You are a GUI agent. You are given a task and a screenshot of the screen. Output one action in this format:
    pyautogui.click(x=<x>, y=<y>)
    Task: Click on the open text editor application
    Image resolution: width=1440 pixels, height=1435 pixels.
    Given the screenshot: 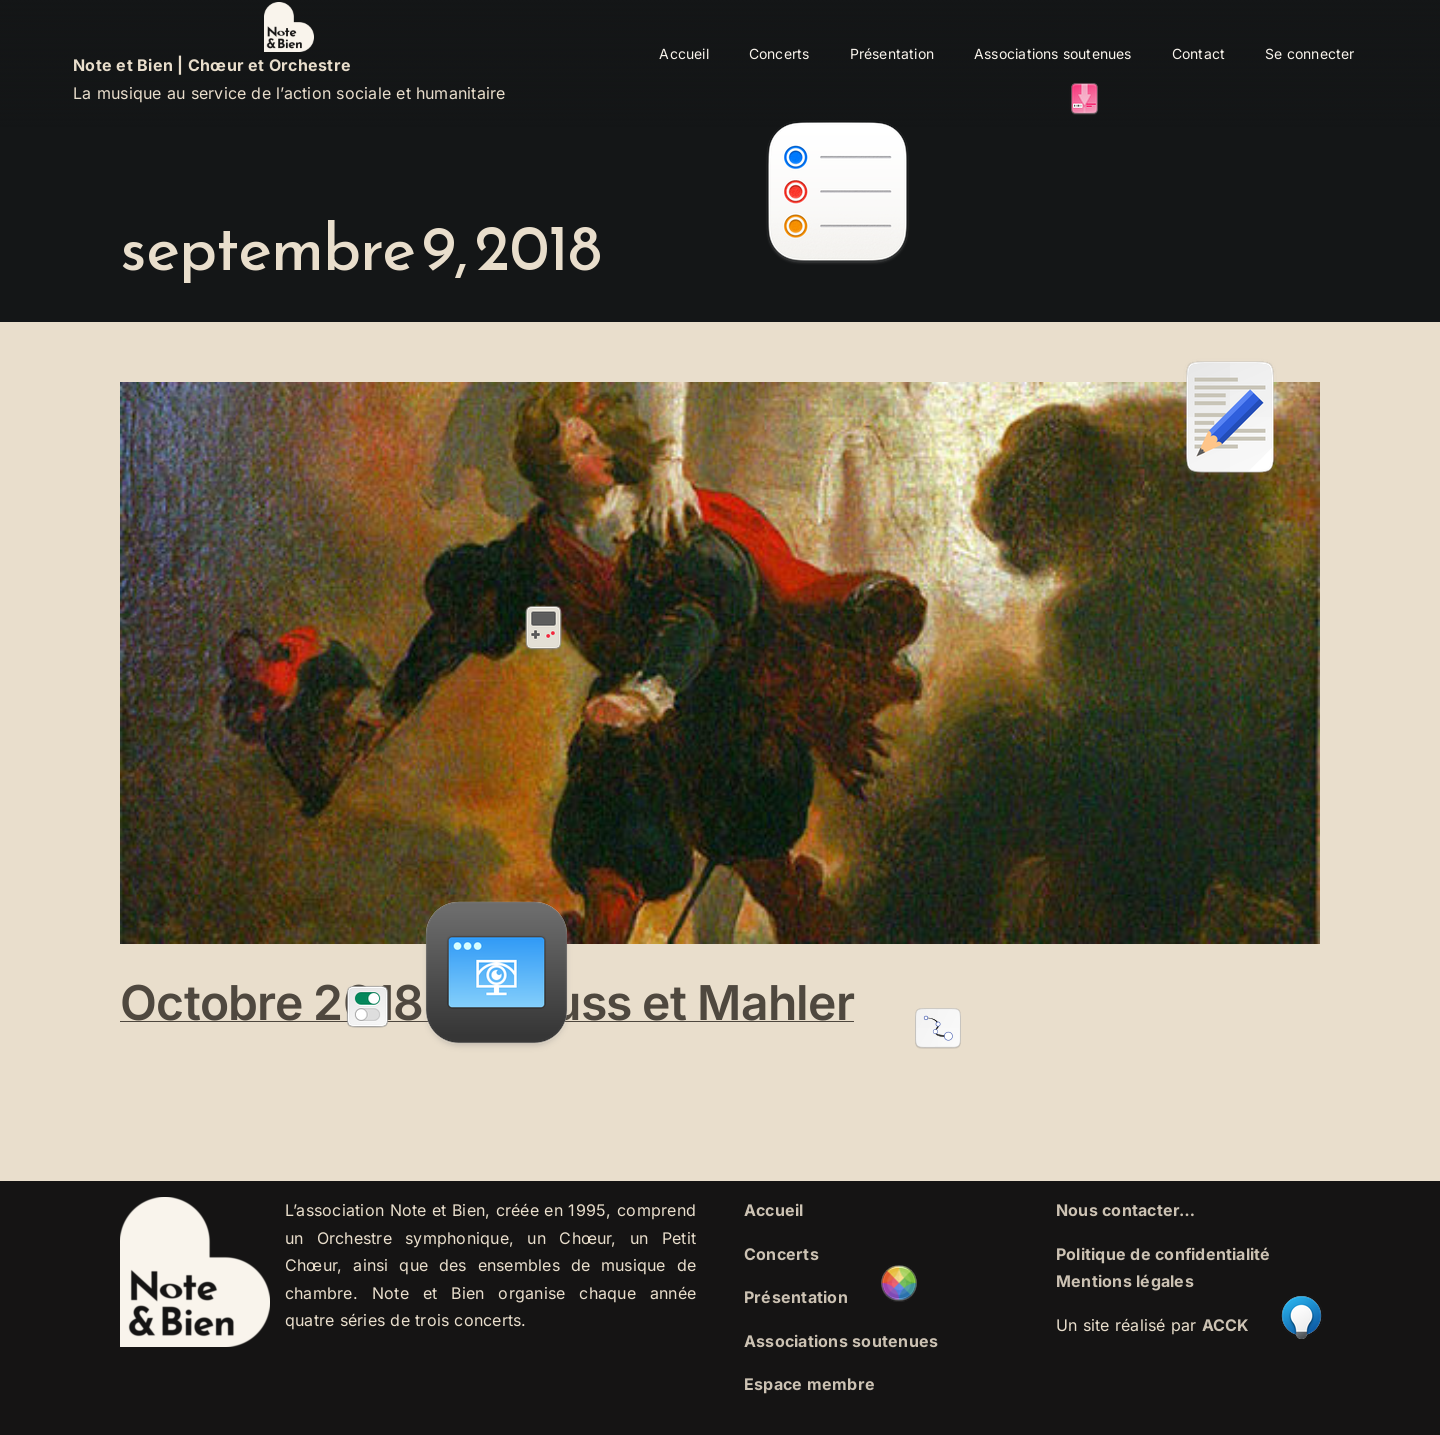 What is the action you would take?
    pyautogui.click(x=1230, y=417)
    